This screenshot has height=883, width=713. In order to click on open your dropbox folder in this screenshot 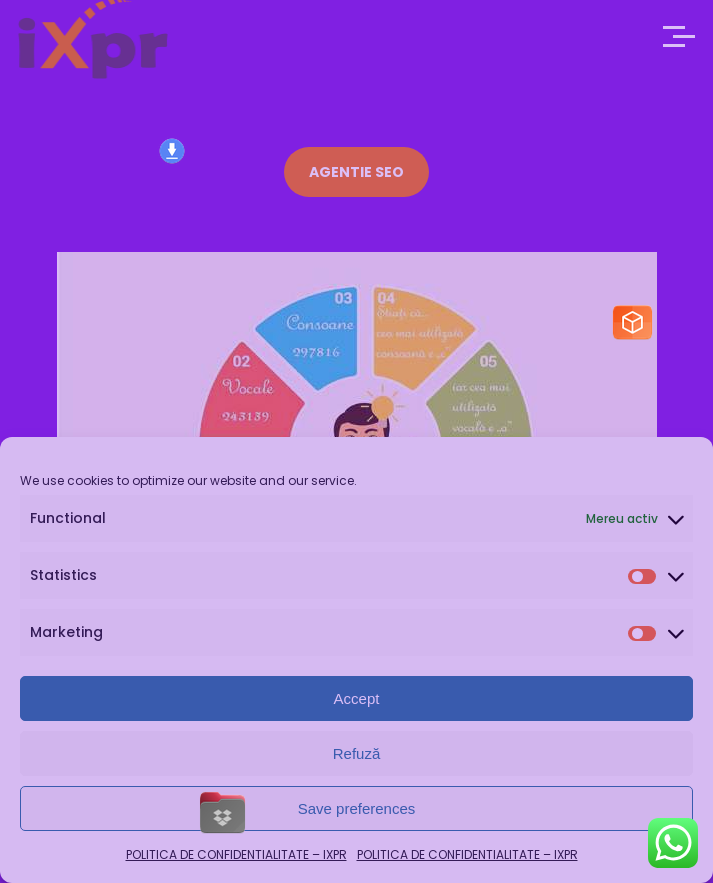, I will do `click(222, 812)`.